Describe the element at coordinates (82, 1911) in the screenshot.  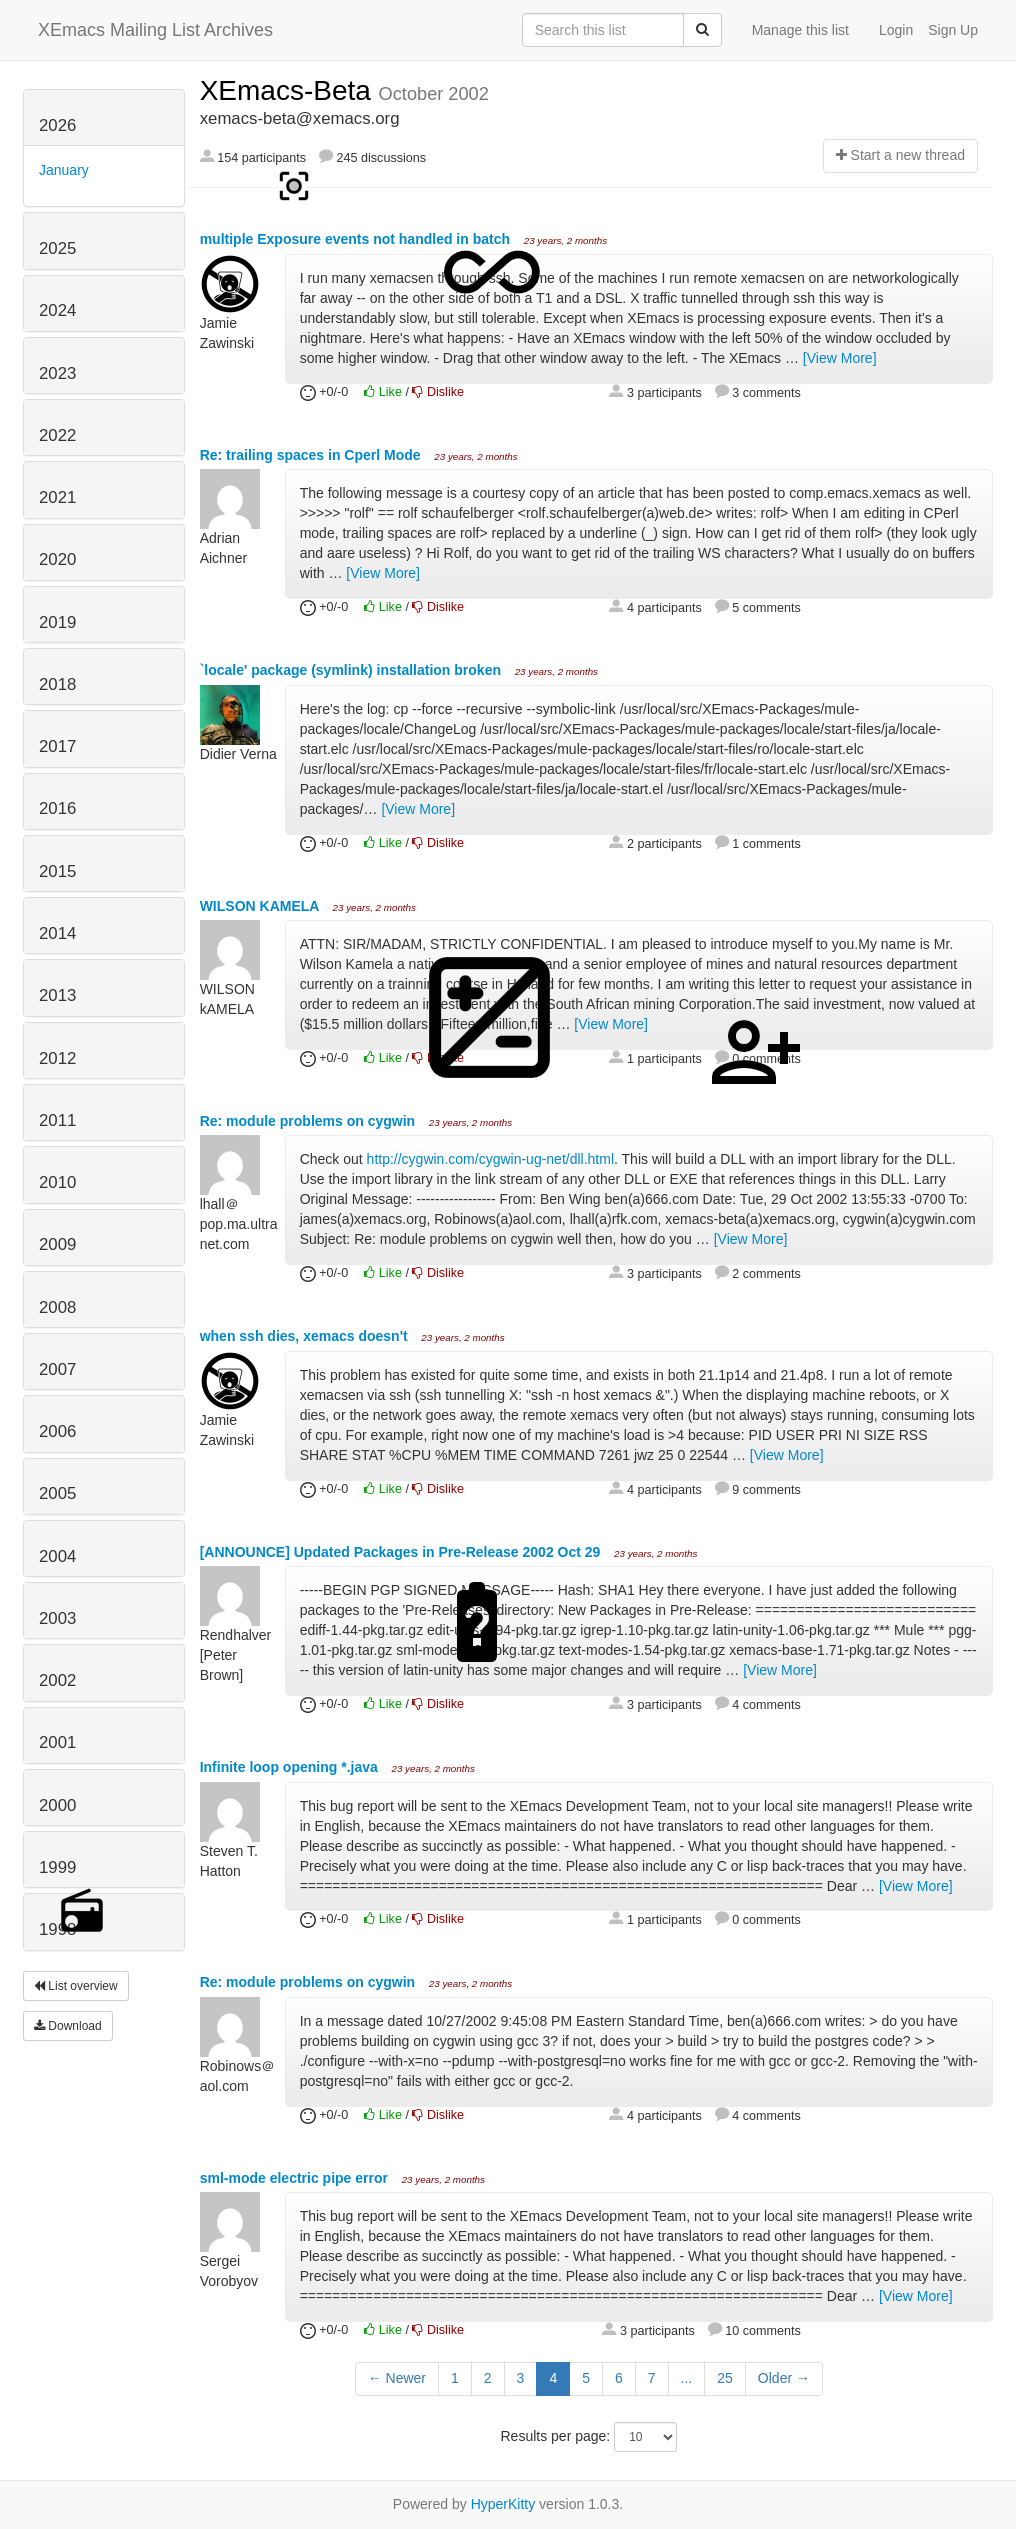
I see `open radio or audio streaming` at that location.